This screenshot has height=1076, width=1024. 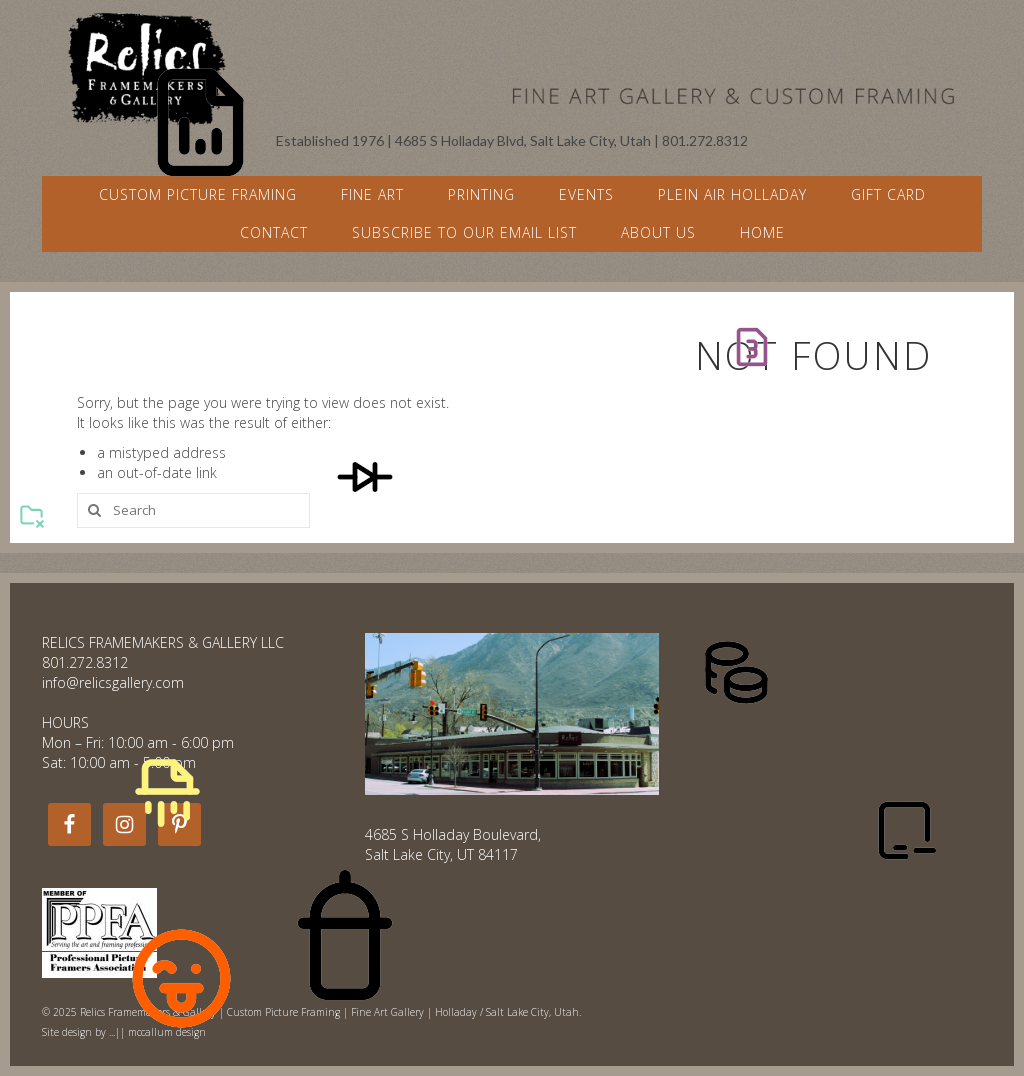 I want to click on permanently delete a file, so click(x=167, y=791).